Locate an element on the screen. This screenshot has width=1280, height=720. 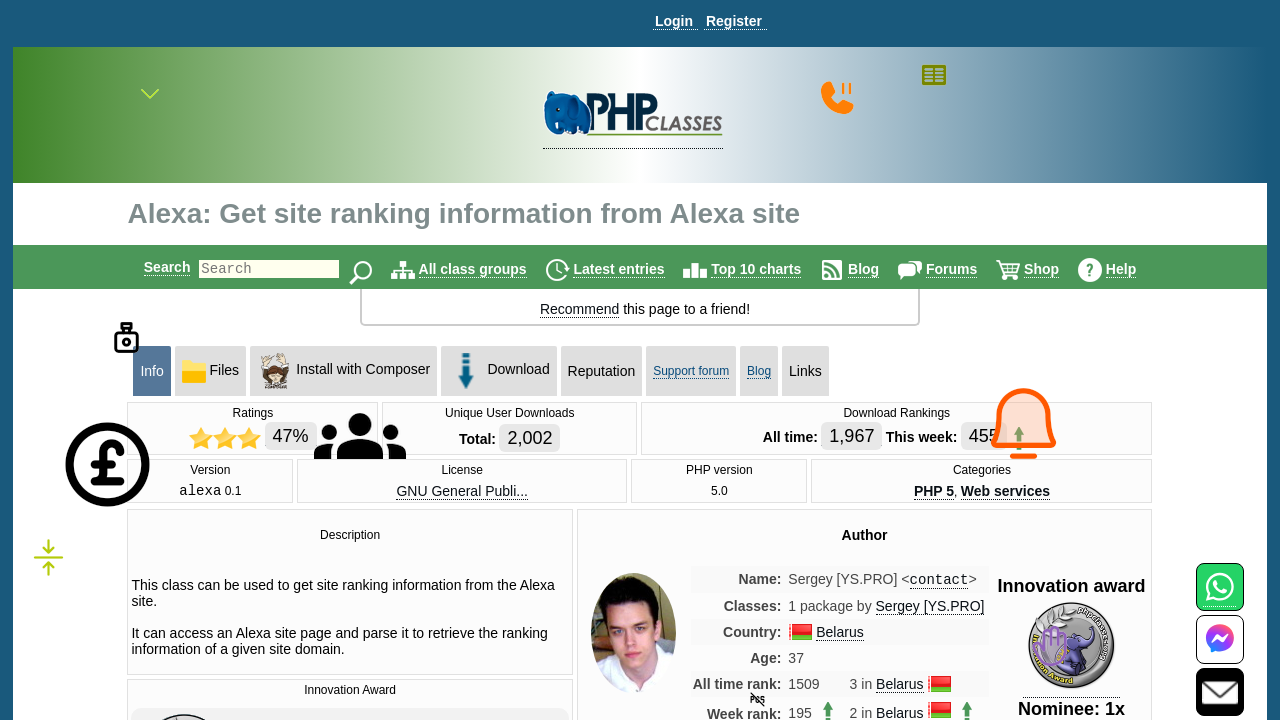
browse perfume or fragrance products is located at coordinates (126, 337).